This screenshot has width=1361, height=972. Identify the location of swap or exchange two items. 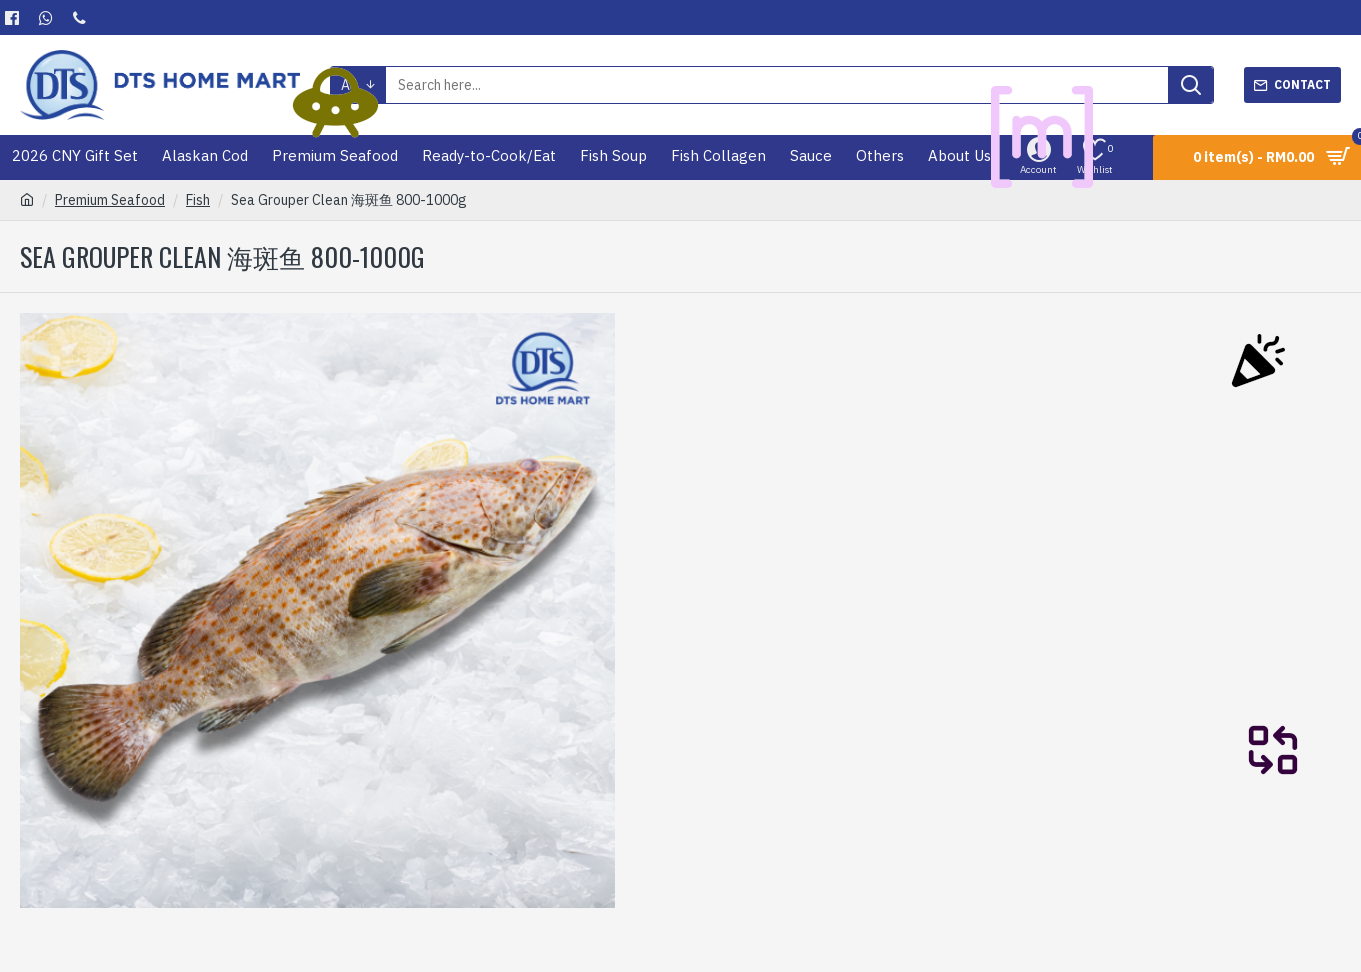
(1273, 750).